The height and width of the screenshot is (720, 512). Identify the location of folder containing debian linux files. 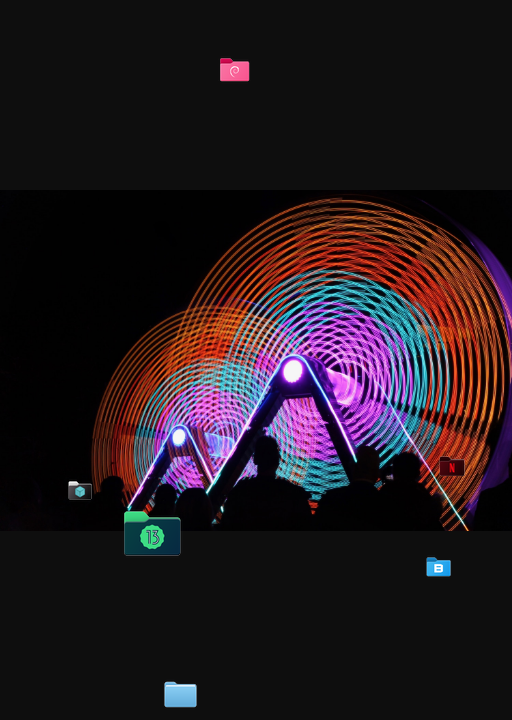
(234, 70).